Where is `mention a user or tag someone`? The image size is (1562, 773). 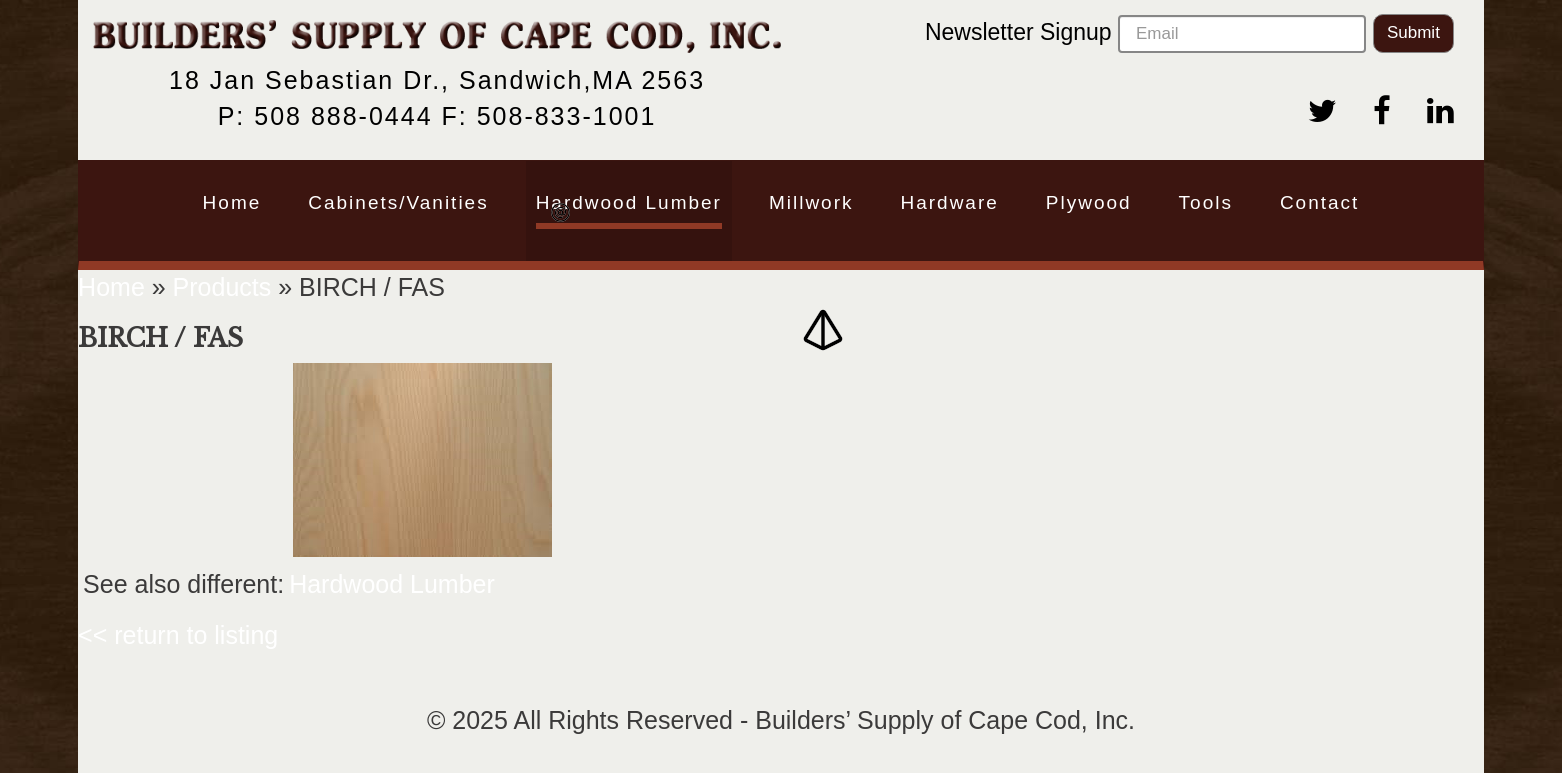
mention a user or tag someone is located at coordinates (560, 212).